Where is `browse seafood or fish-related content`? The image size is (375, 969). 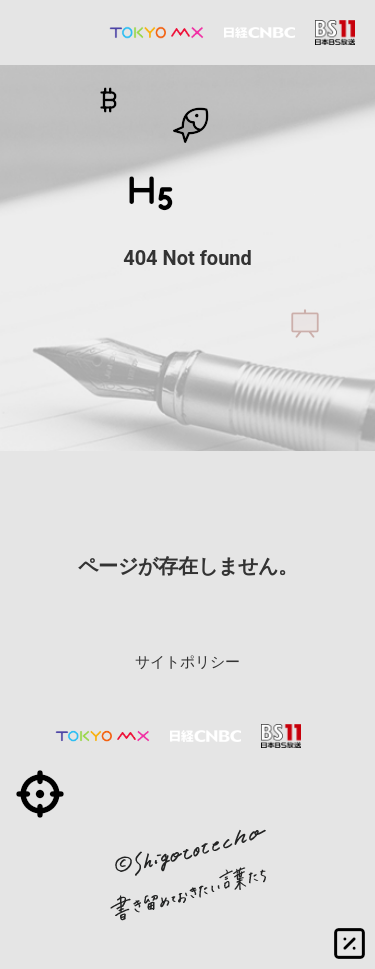
browse seafood or fish-related content is located at coordinates (192, 123).